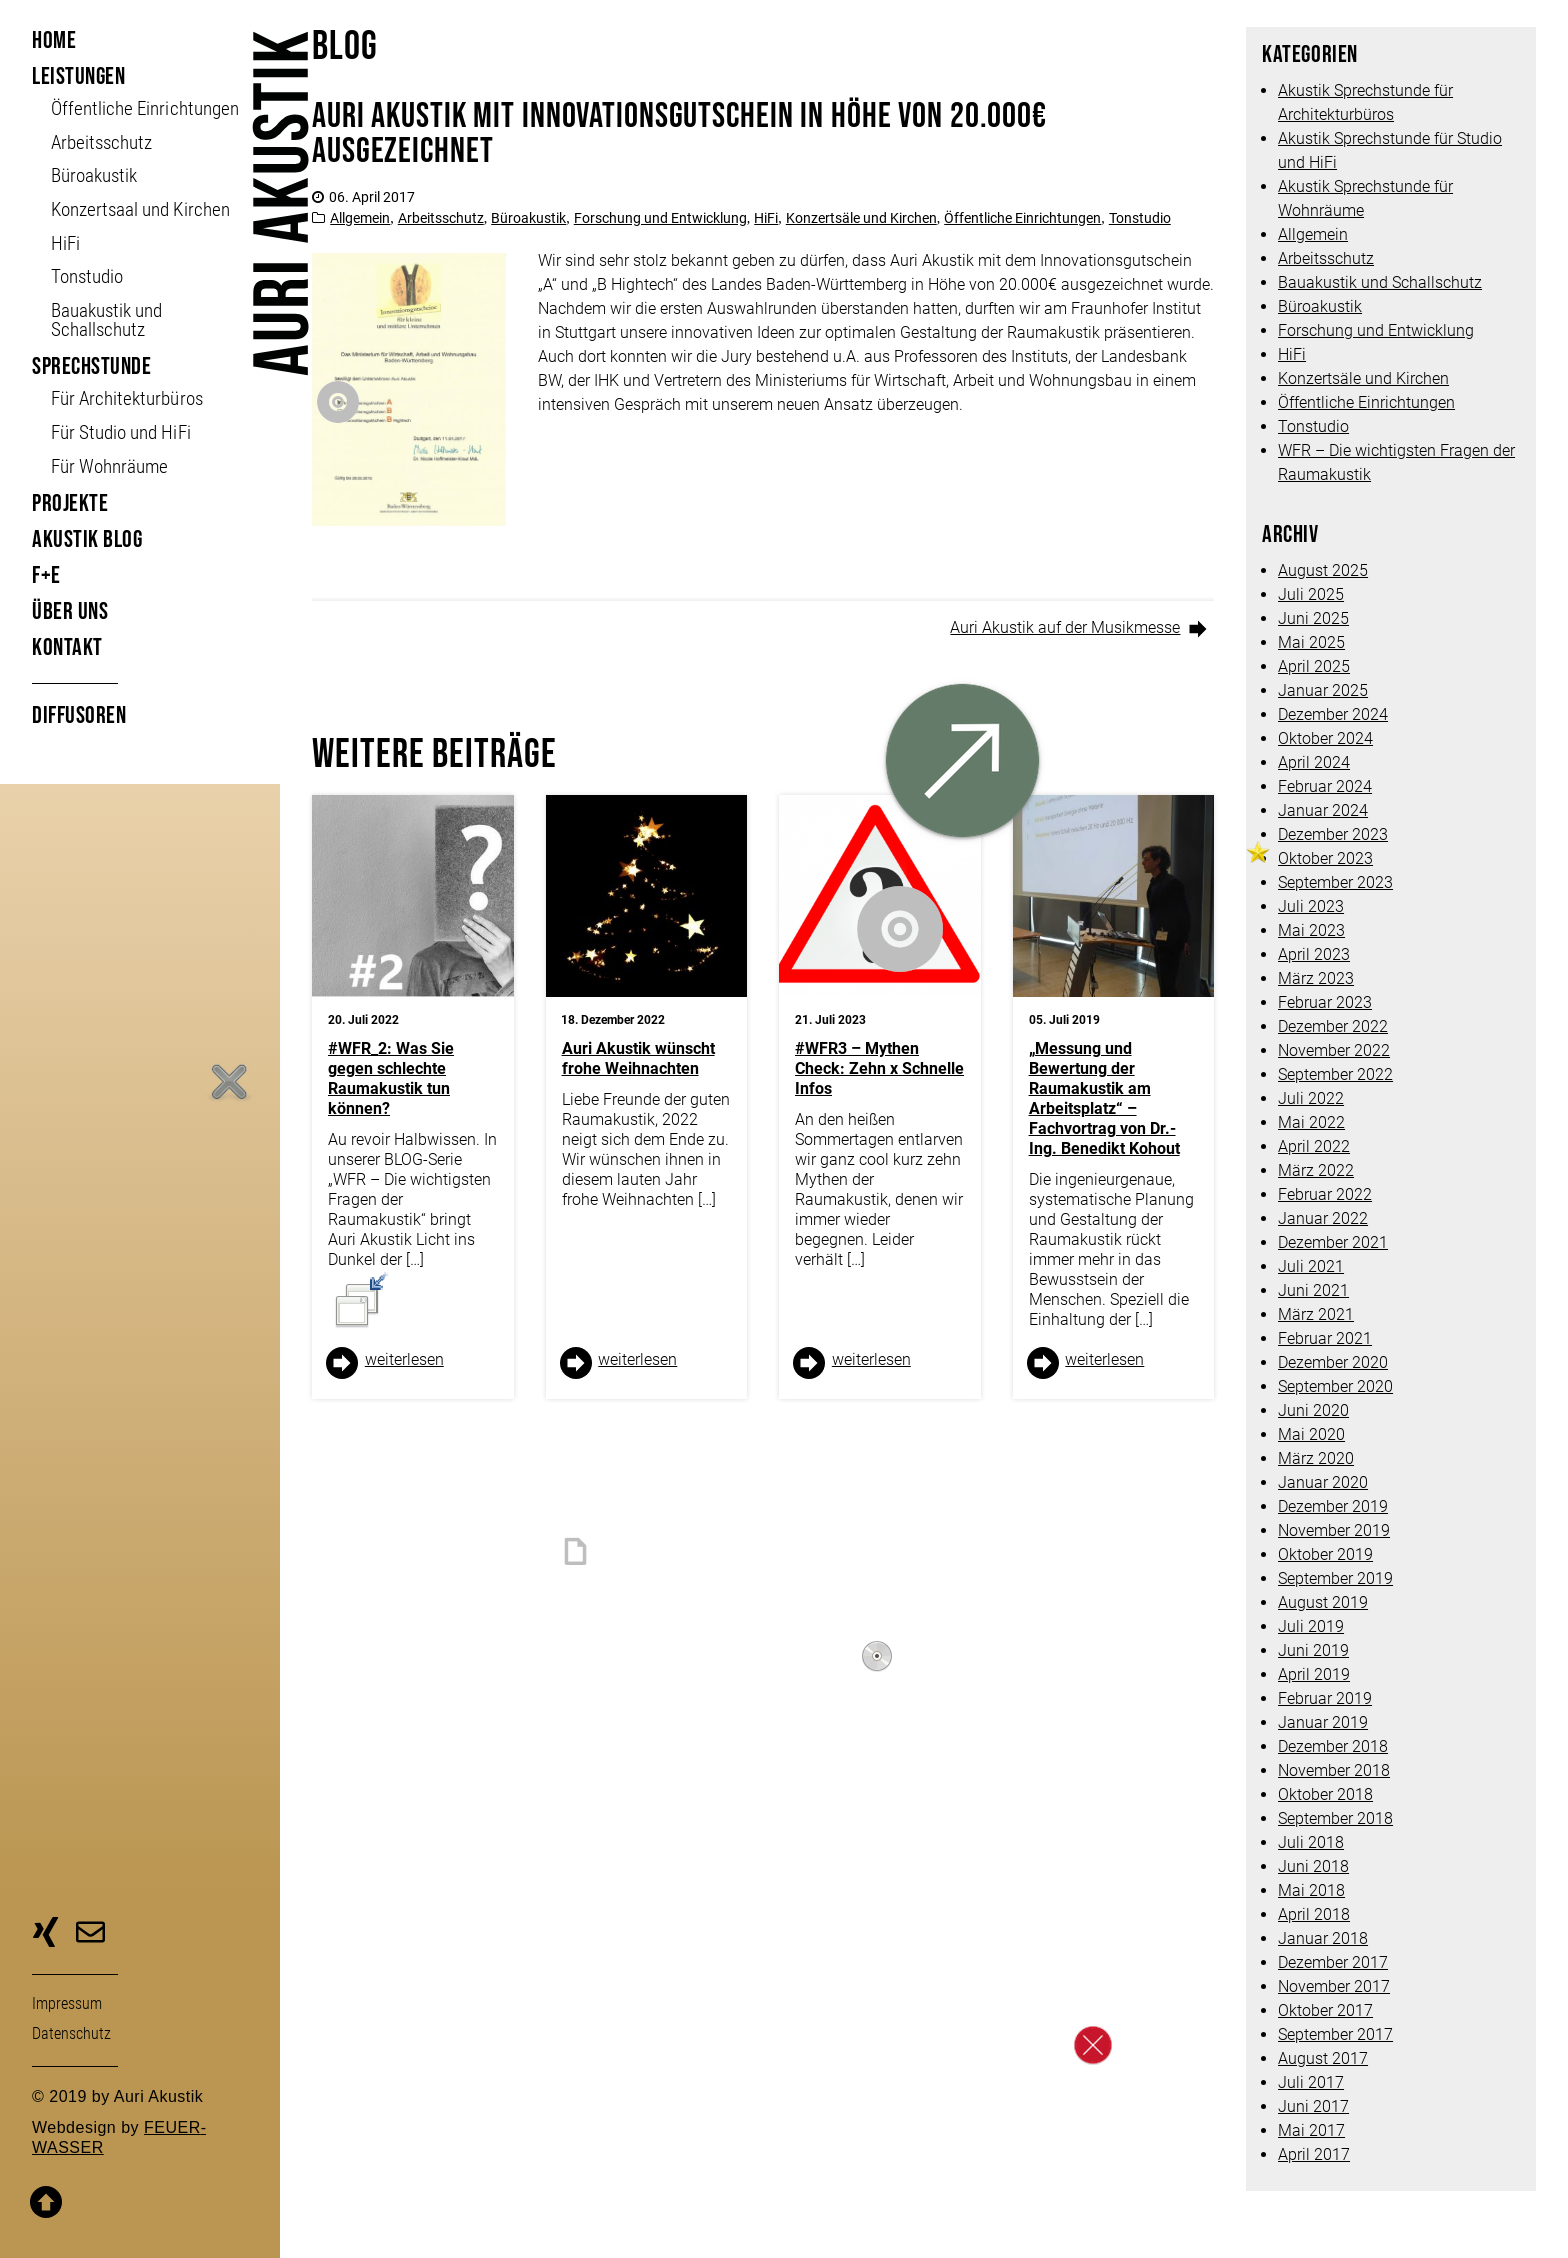 The image size is (1568, 2258). I want to click on indicates a symbolic link or shortcut to another file, so click(962, 760).